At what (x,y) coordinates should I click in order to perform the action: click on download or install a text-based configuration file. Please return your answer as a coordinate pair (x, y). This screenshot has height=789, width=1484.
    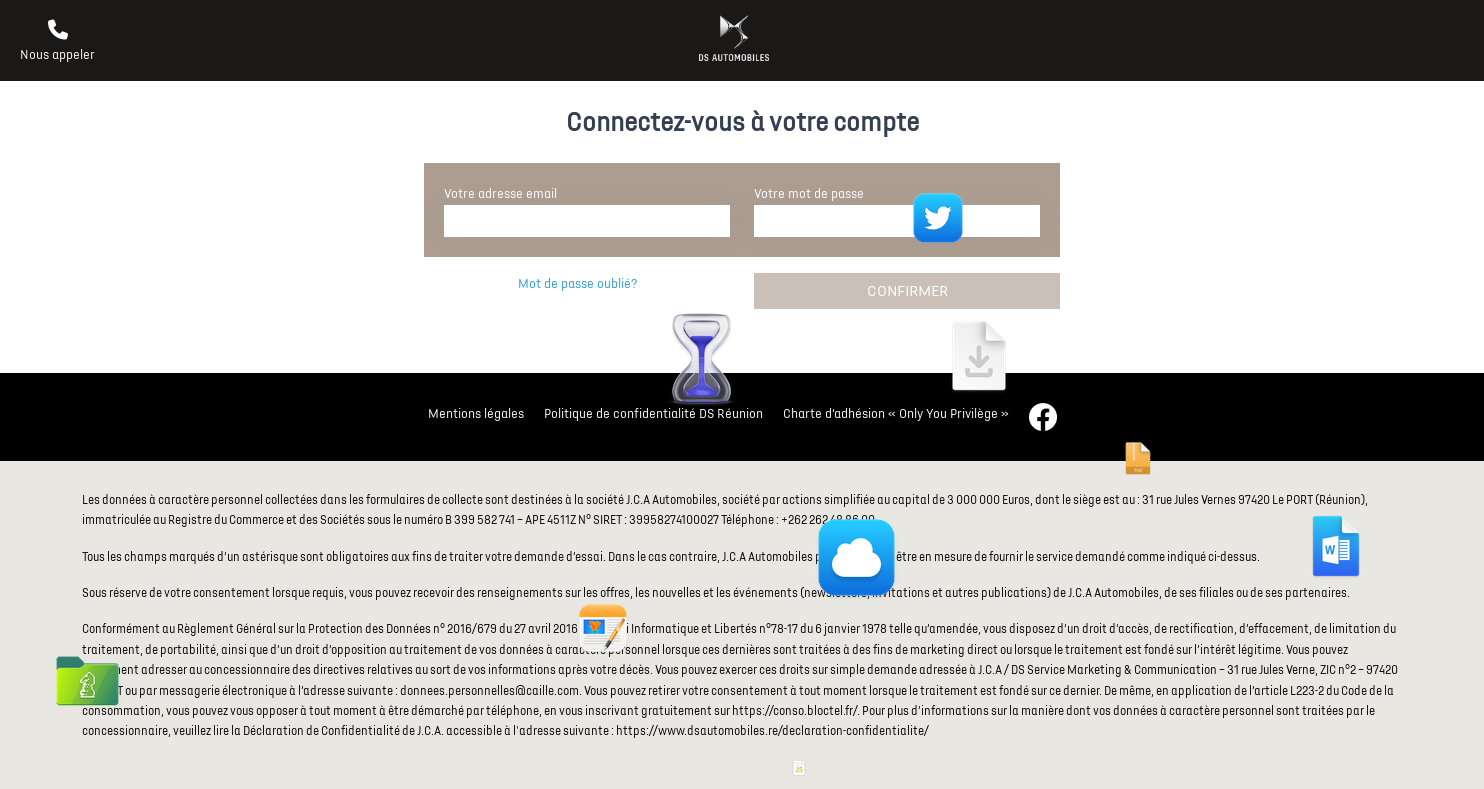
    Looking at the image, I should click on (979, 357).